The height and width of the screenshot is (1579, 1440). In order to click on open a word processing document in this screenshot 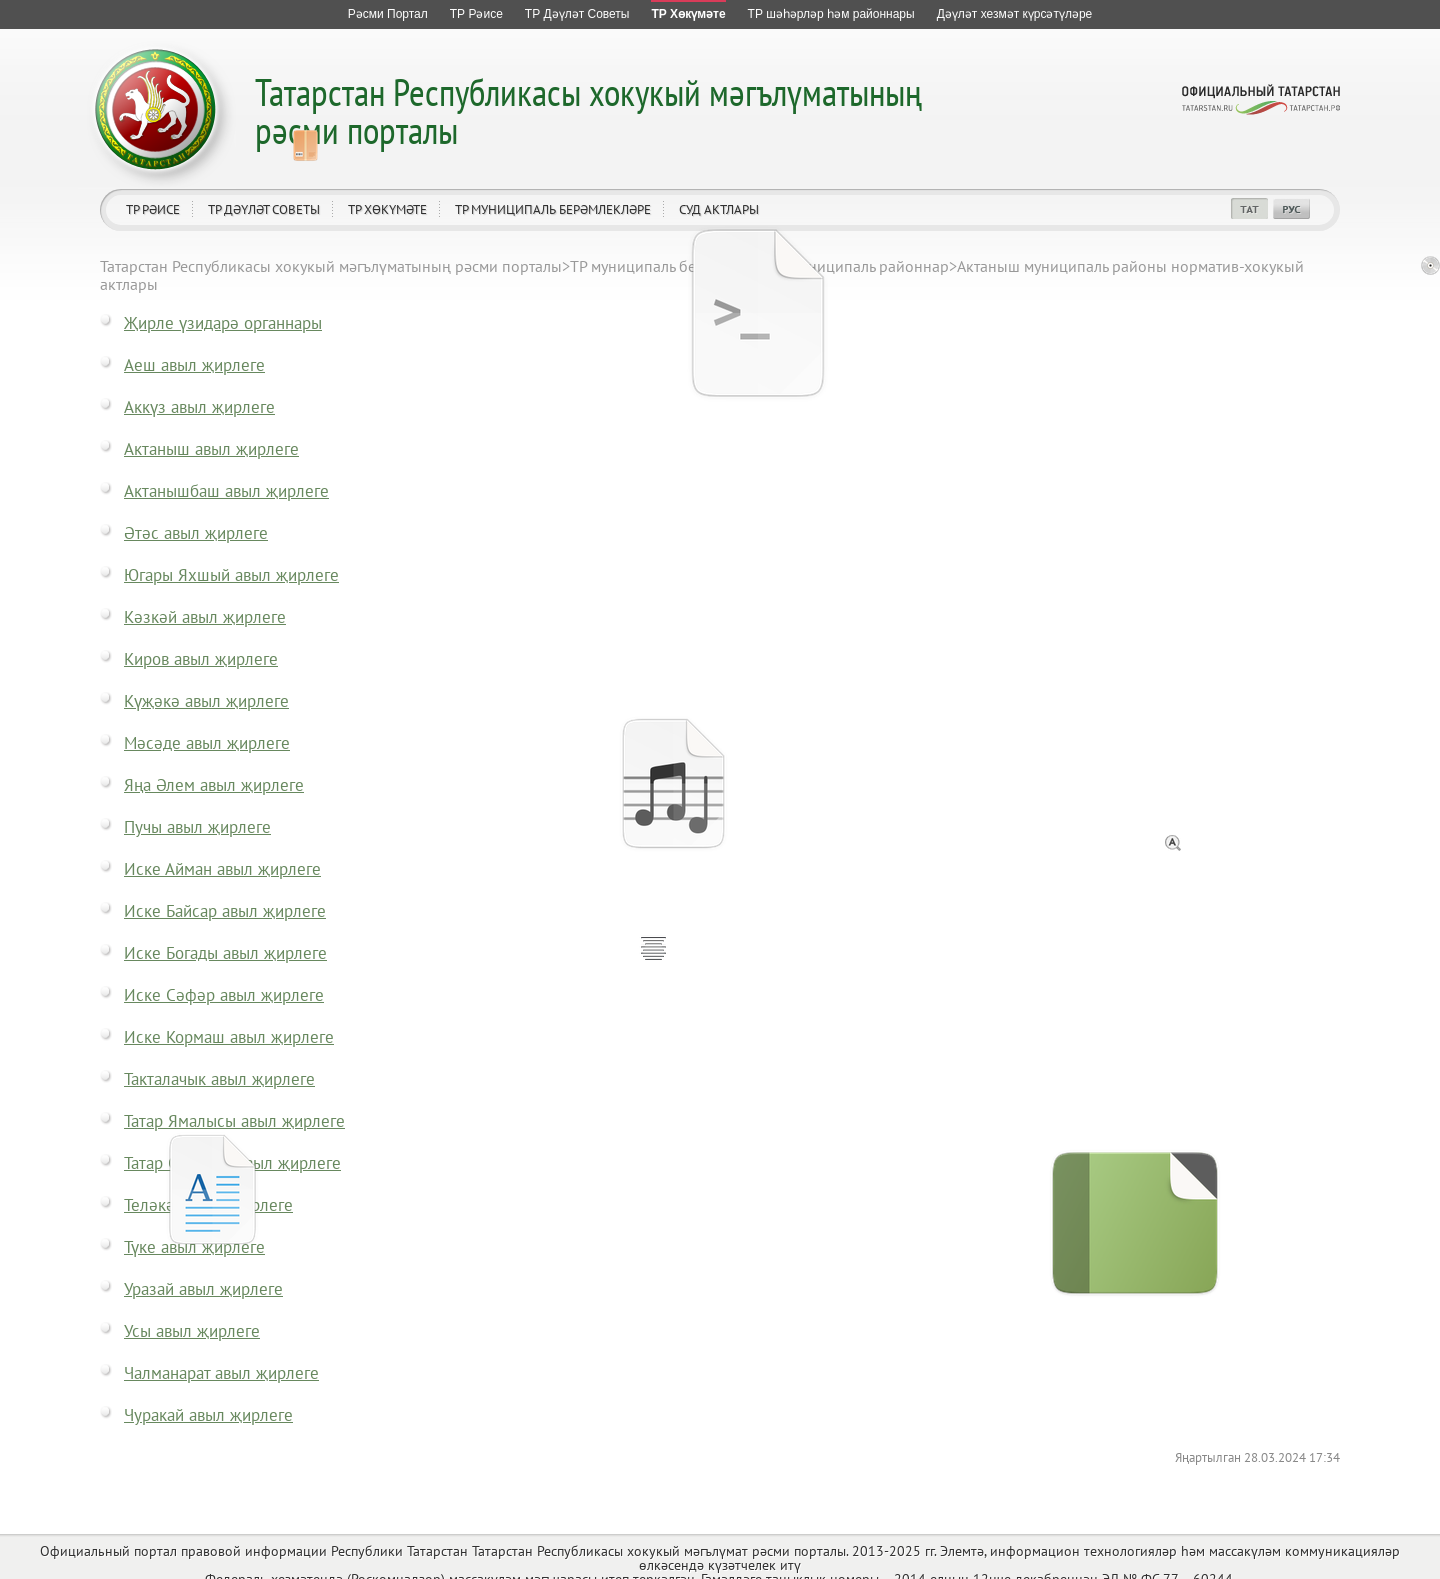, I will do `click(212, 1189)`.